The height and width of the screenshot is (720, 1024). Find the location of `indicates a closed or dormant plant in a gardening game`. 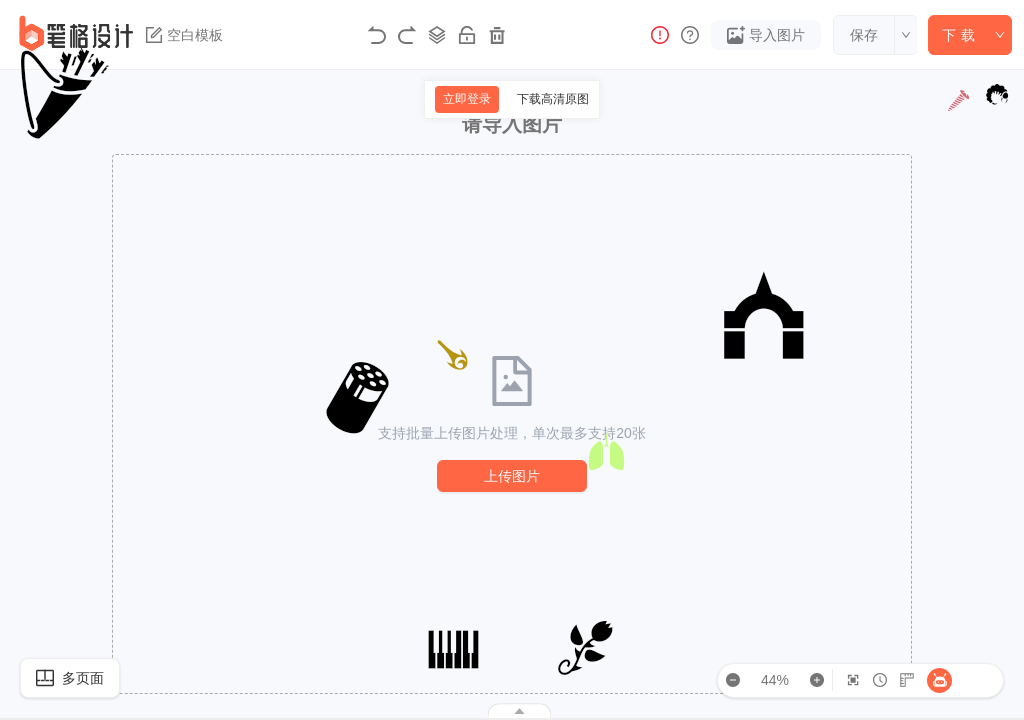

indicates a closed or dormant plant in a gardening game is located at coordinates (585, 648).